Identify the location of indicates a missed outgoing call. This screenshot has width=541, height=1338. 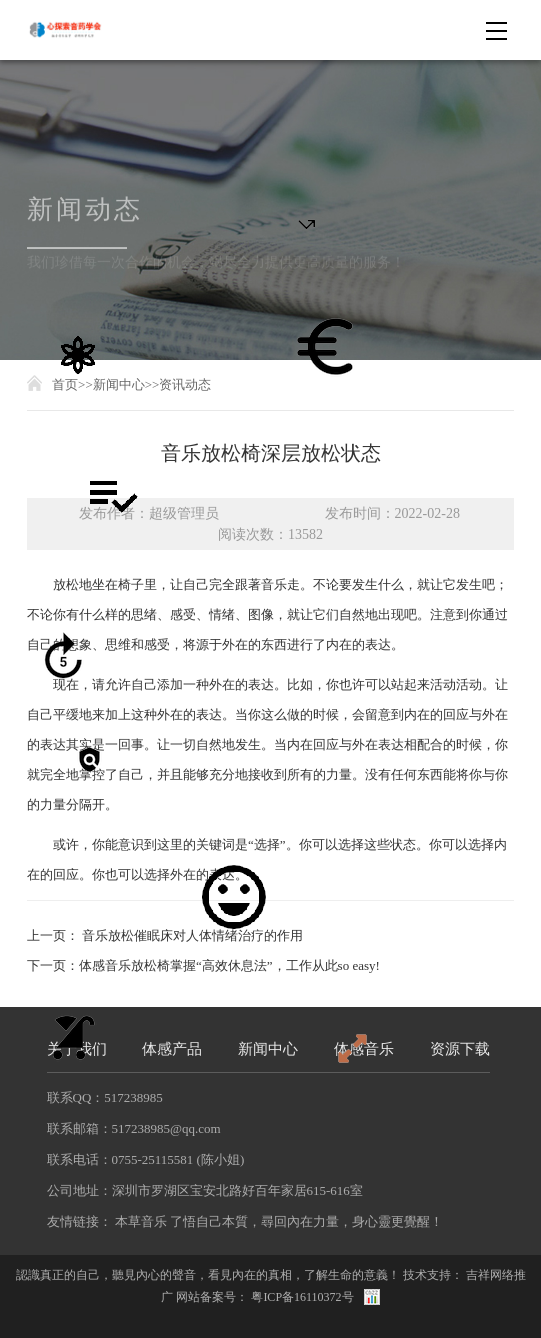
(306, 224).